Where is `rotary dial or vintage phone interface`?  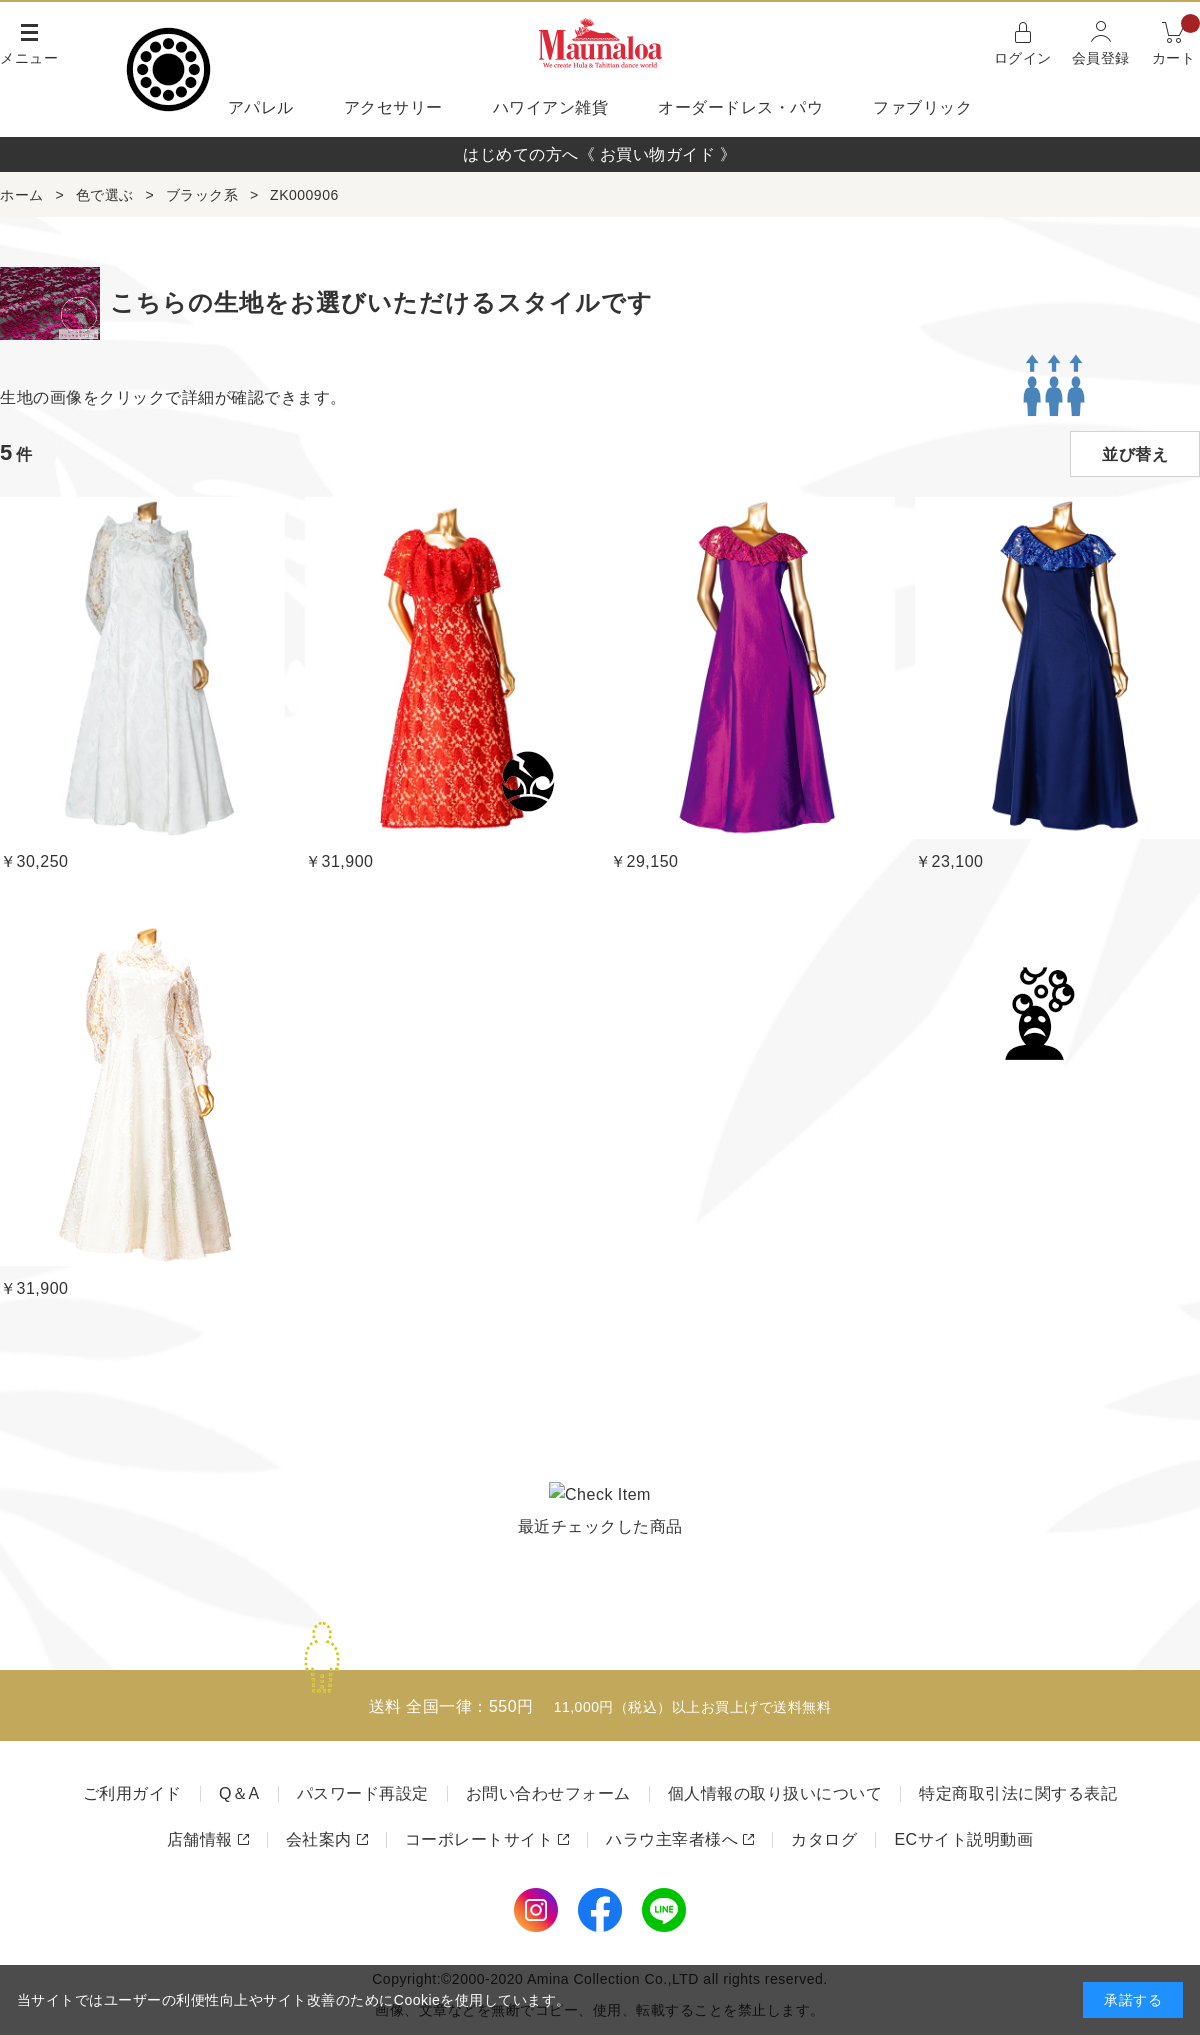 rotary dial or vintage phone interface is located at coordinates (168, 69).